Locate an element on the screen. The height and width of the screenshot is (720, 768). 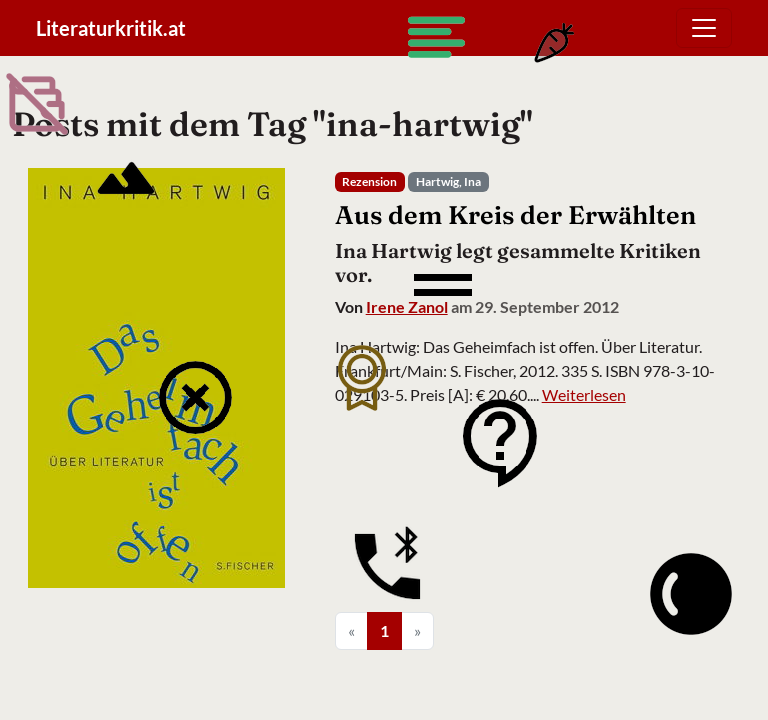
close or dismiss a dialog is located at coordinates (195, 397).